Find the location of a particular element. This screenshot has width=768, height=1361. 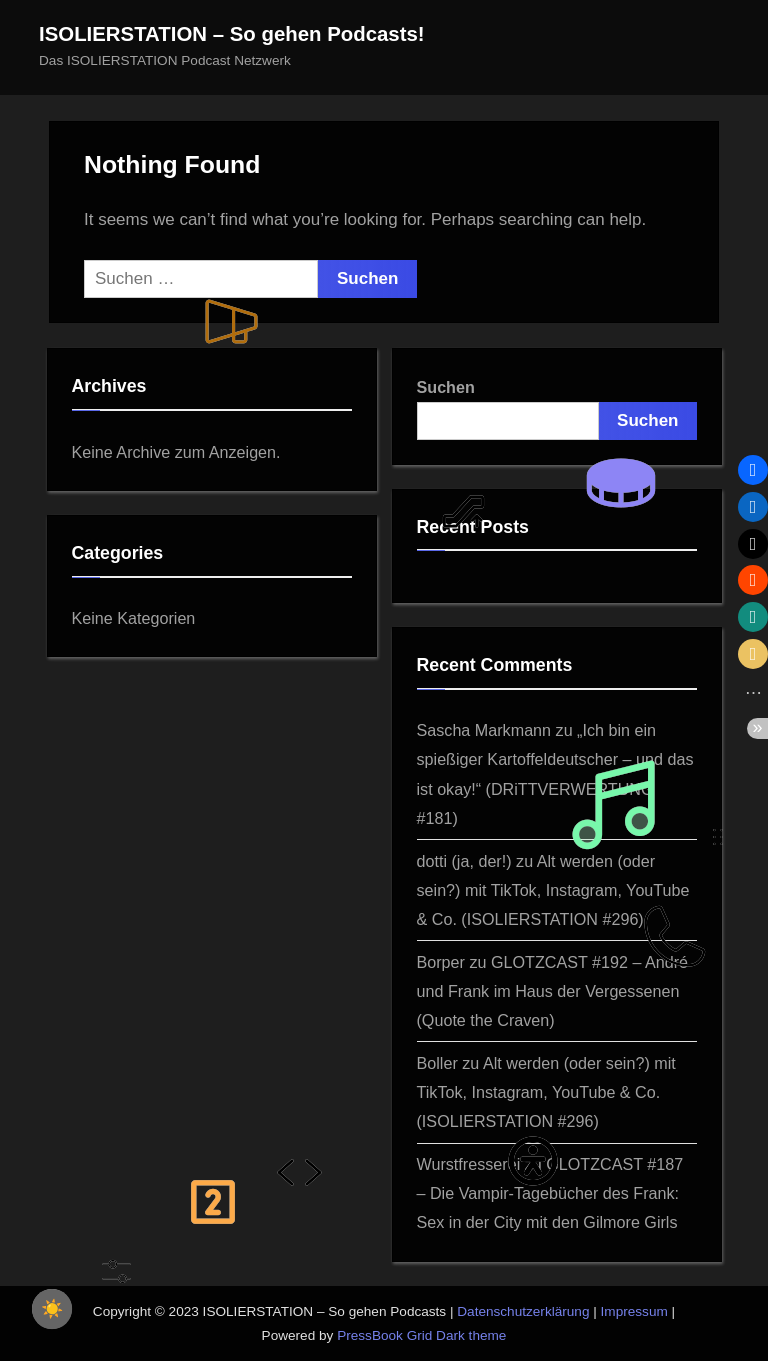

drag to reorder items is located at coordinates (718, 837).